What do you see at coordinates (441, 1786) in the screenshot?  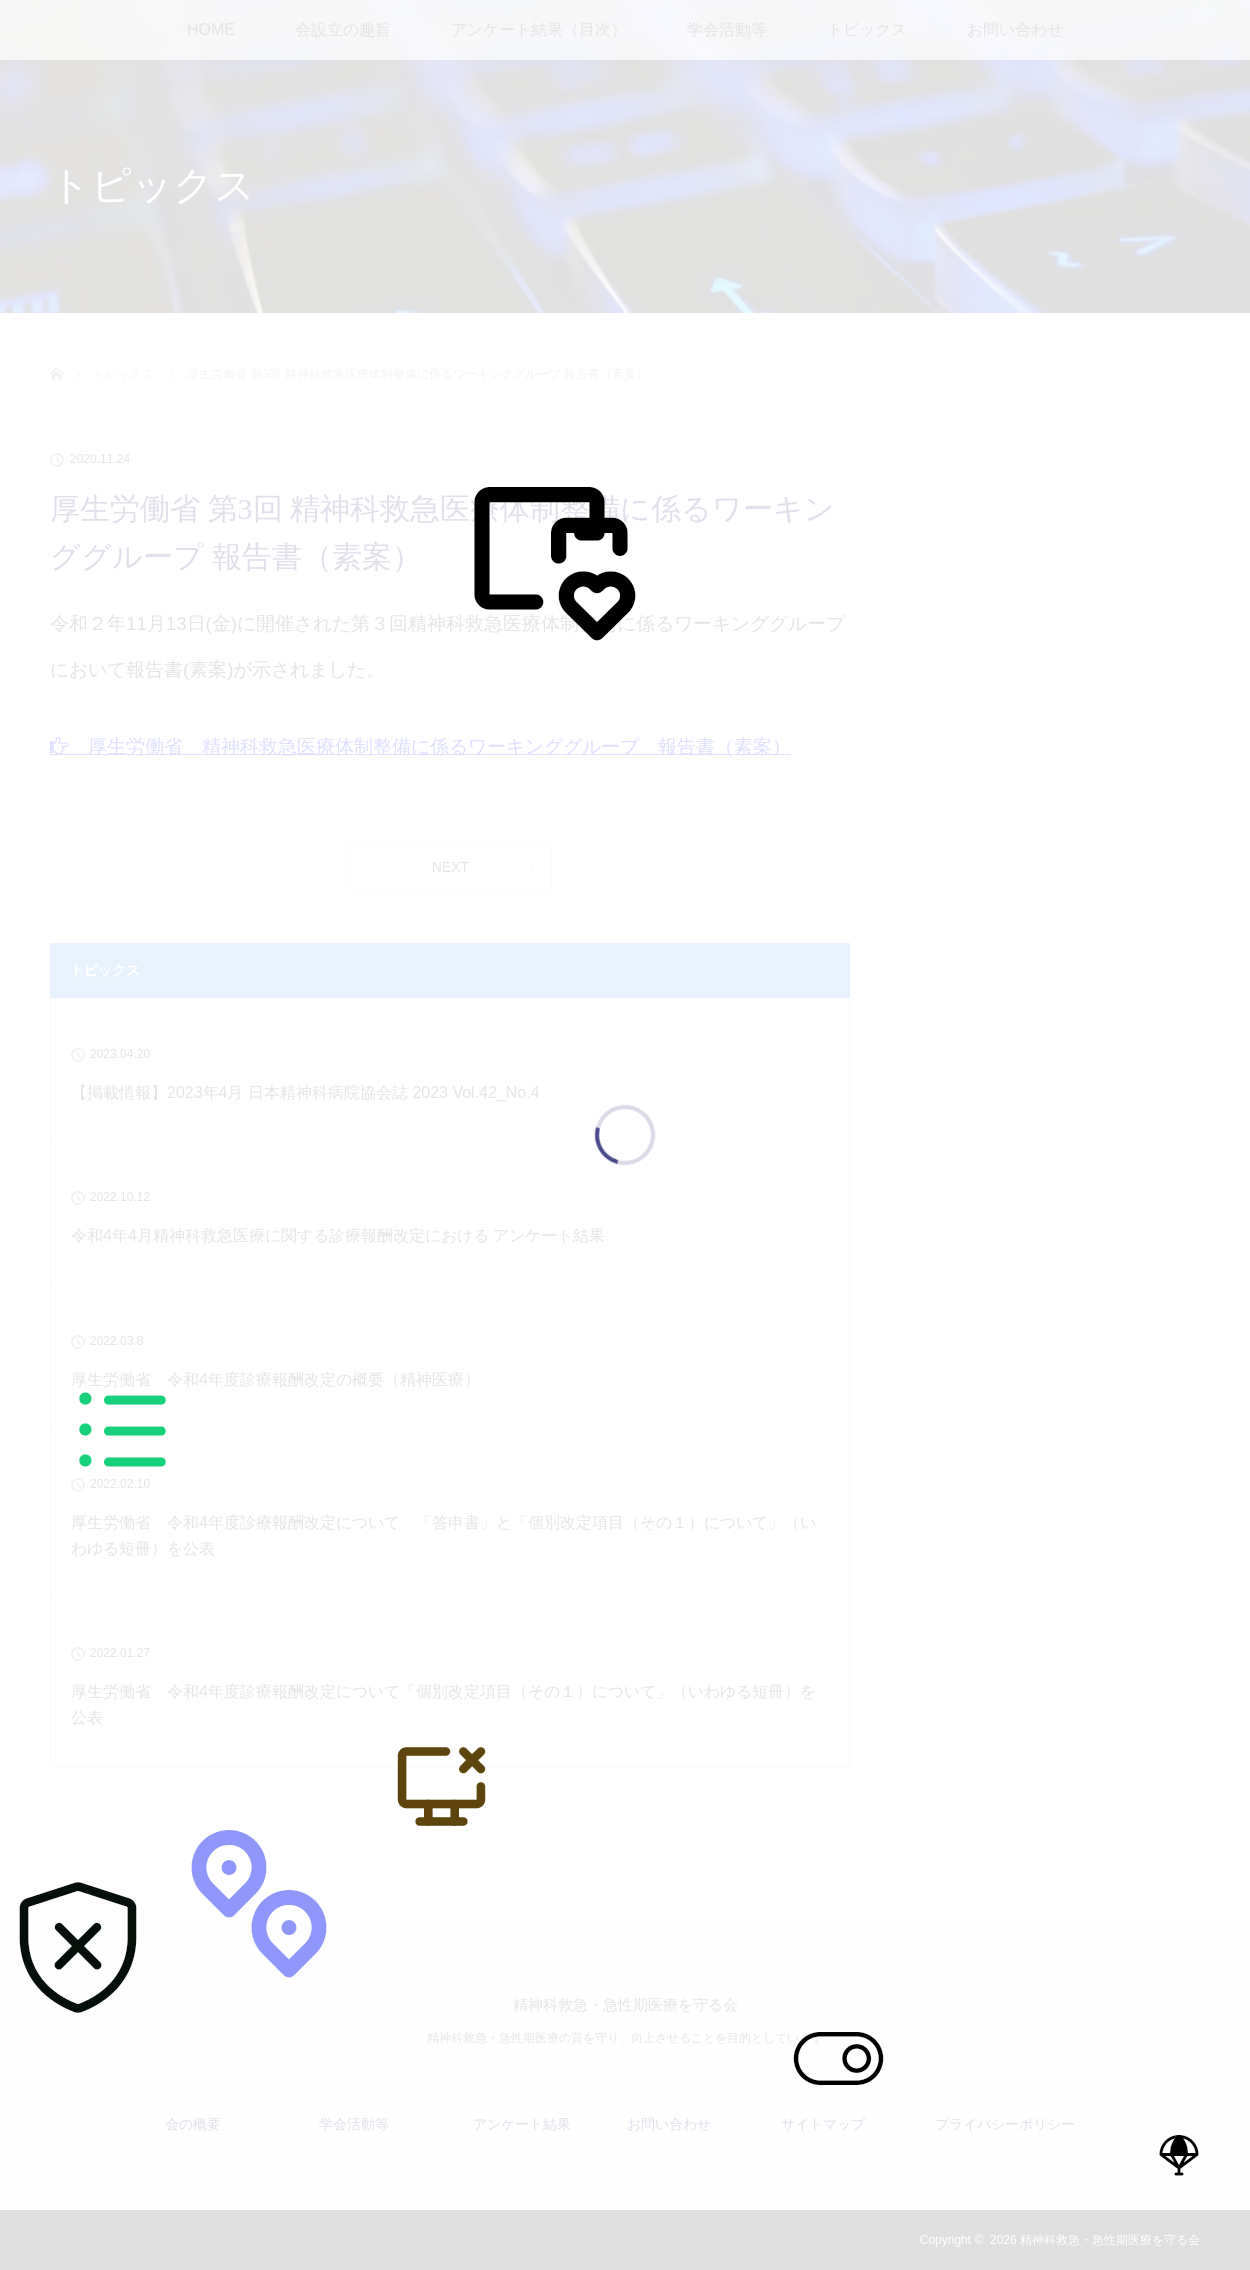 I see `stop sharing your screen` at bounding box center [441, 1786].